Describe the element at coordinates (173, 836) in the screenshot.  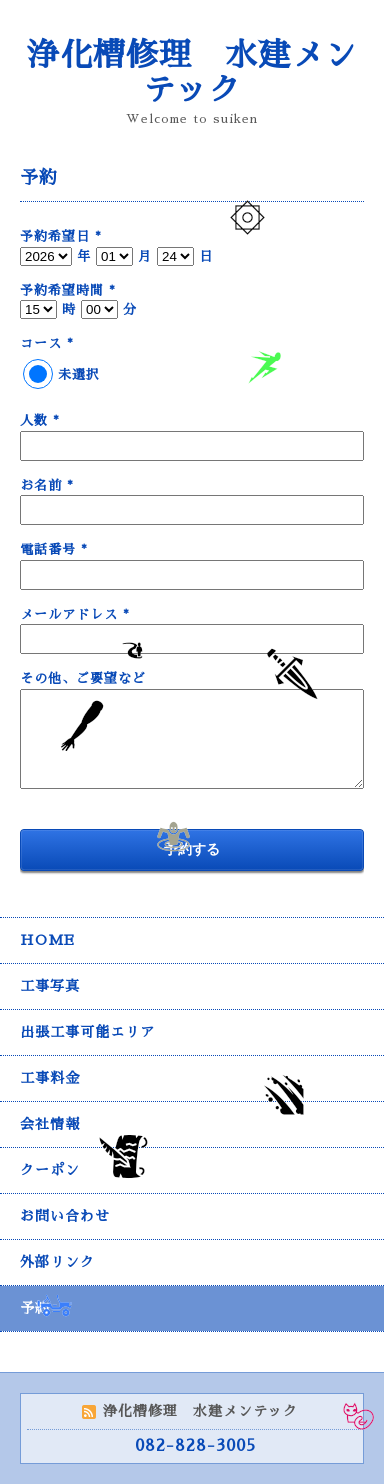
I see `indicates quicksand hazard or trap in game` at that location.